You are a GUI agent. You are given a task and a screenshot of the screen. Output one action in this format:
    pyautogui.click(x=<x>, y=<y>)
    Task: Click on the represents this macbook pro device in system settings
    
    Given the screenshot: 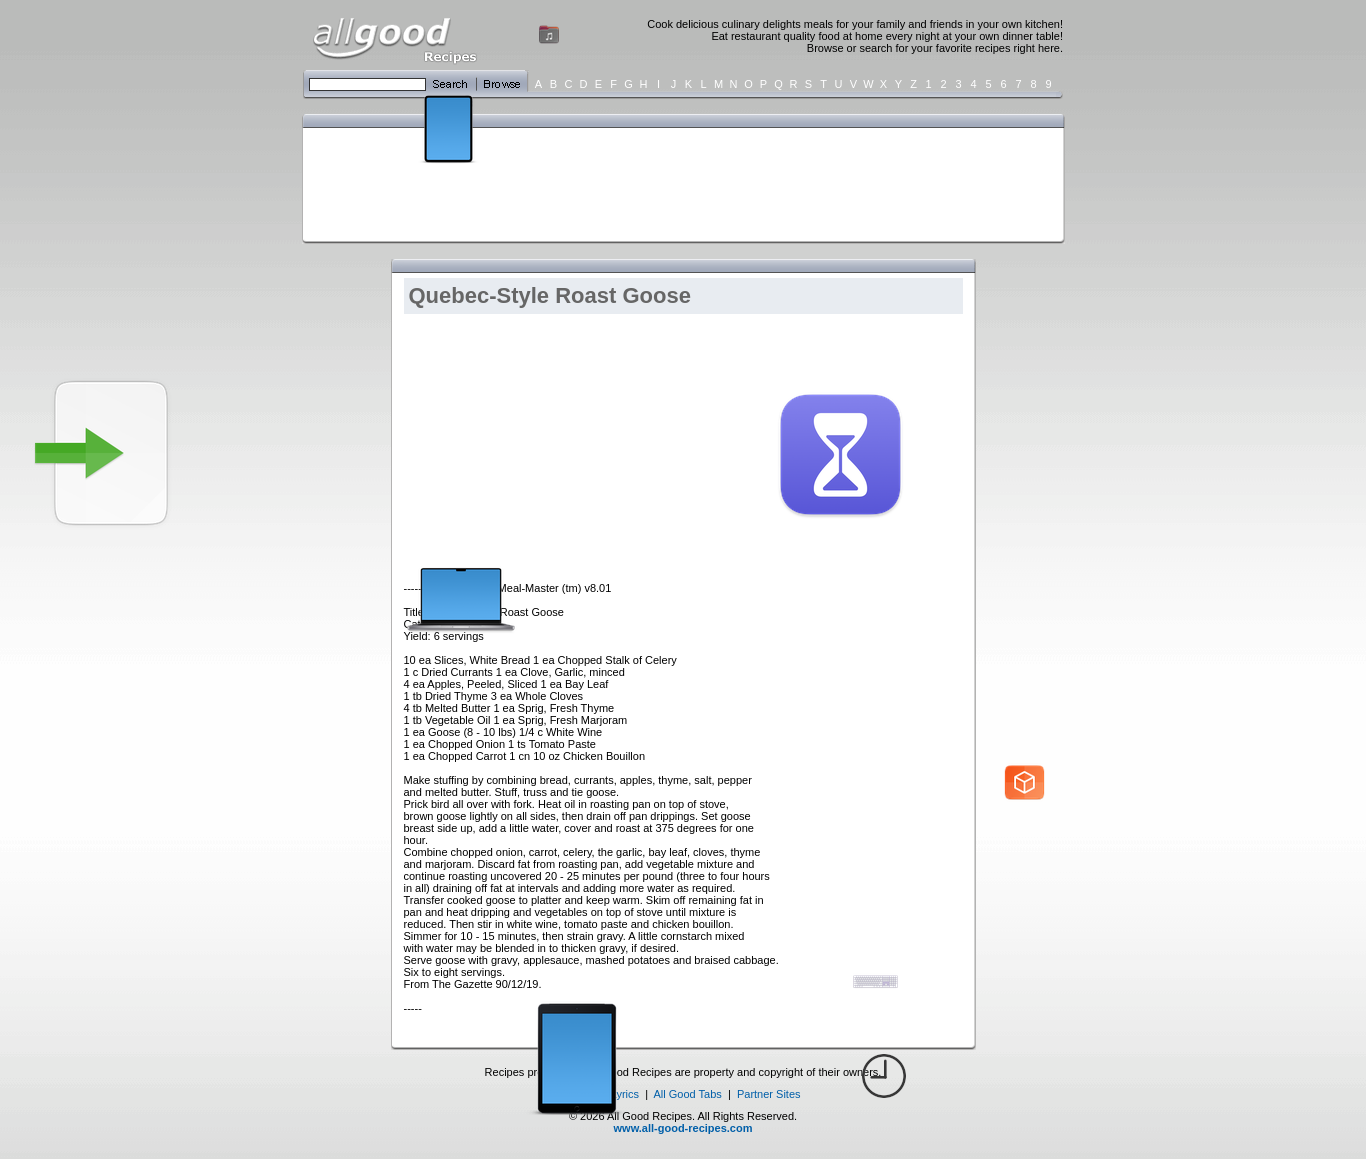 What is the action you would take?
    pyautogui.click(x=461, y=591)
    